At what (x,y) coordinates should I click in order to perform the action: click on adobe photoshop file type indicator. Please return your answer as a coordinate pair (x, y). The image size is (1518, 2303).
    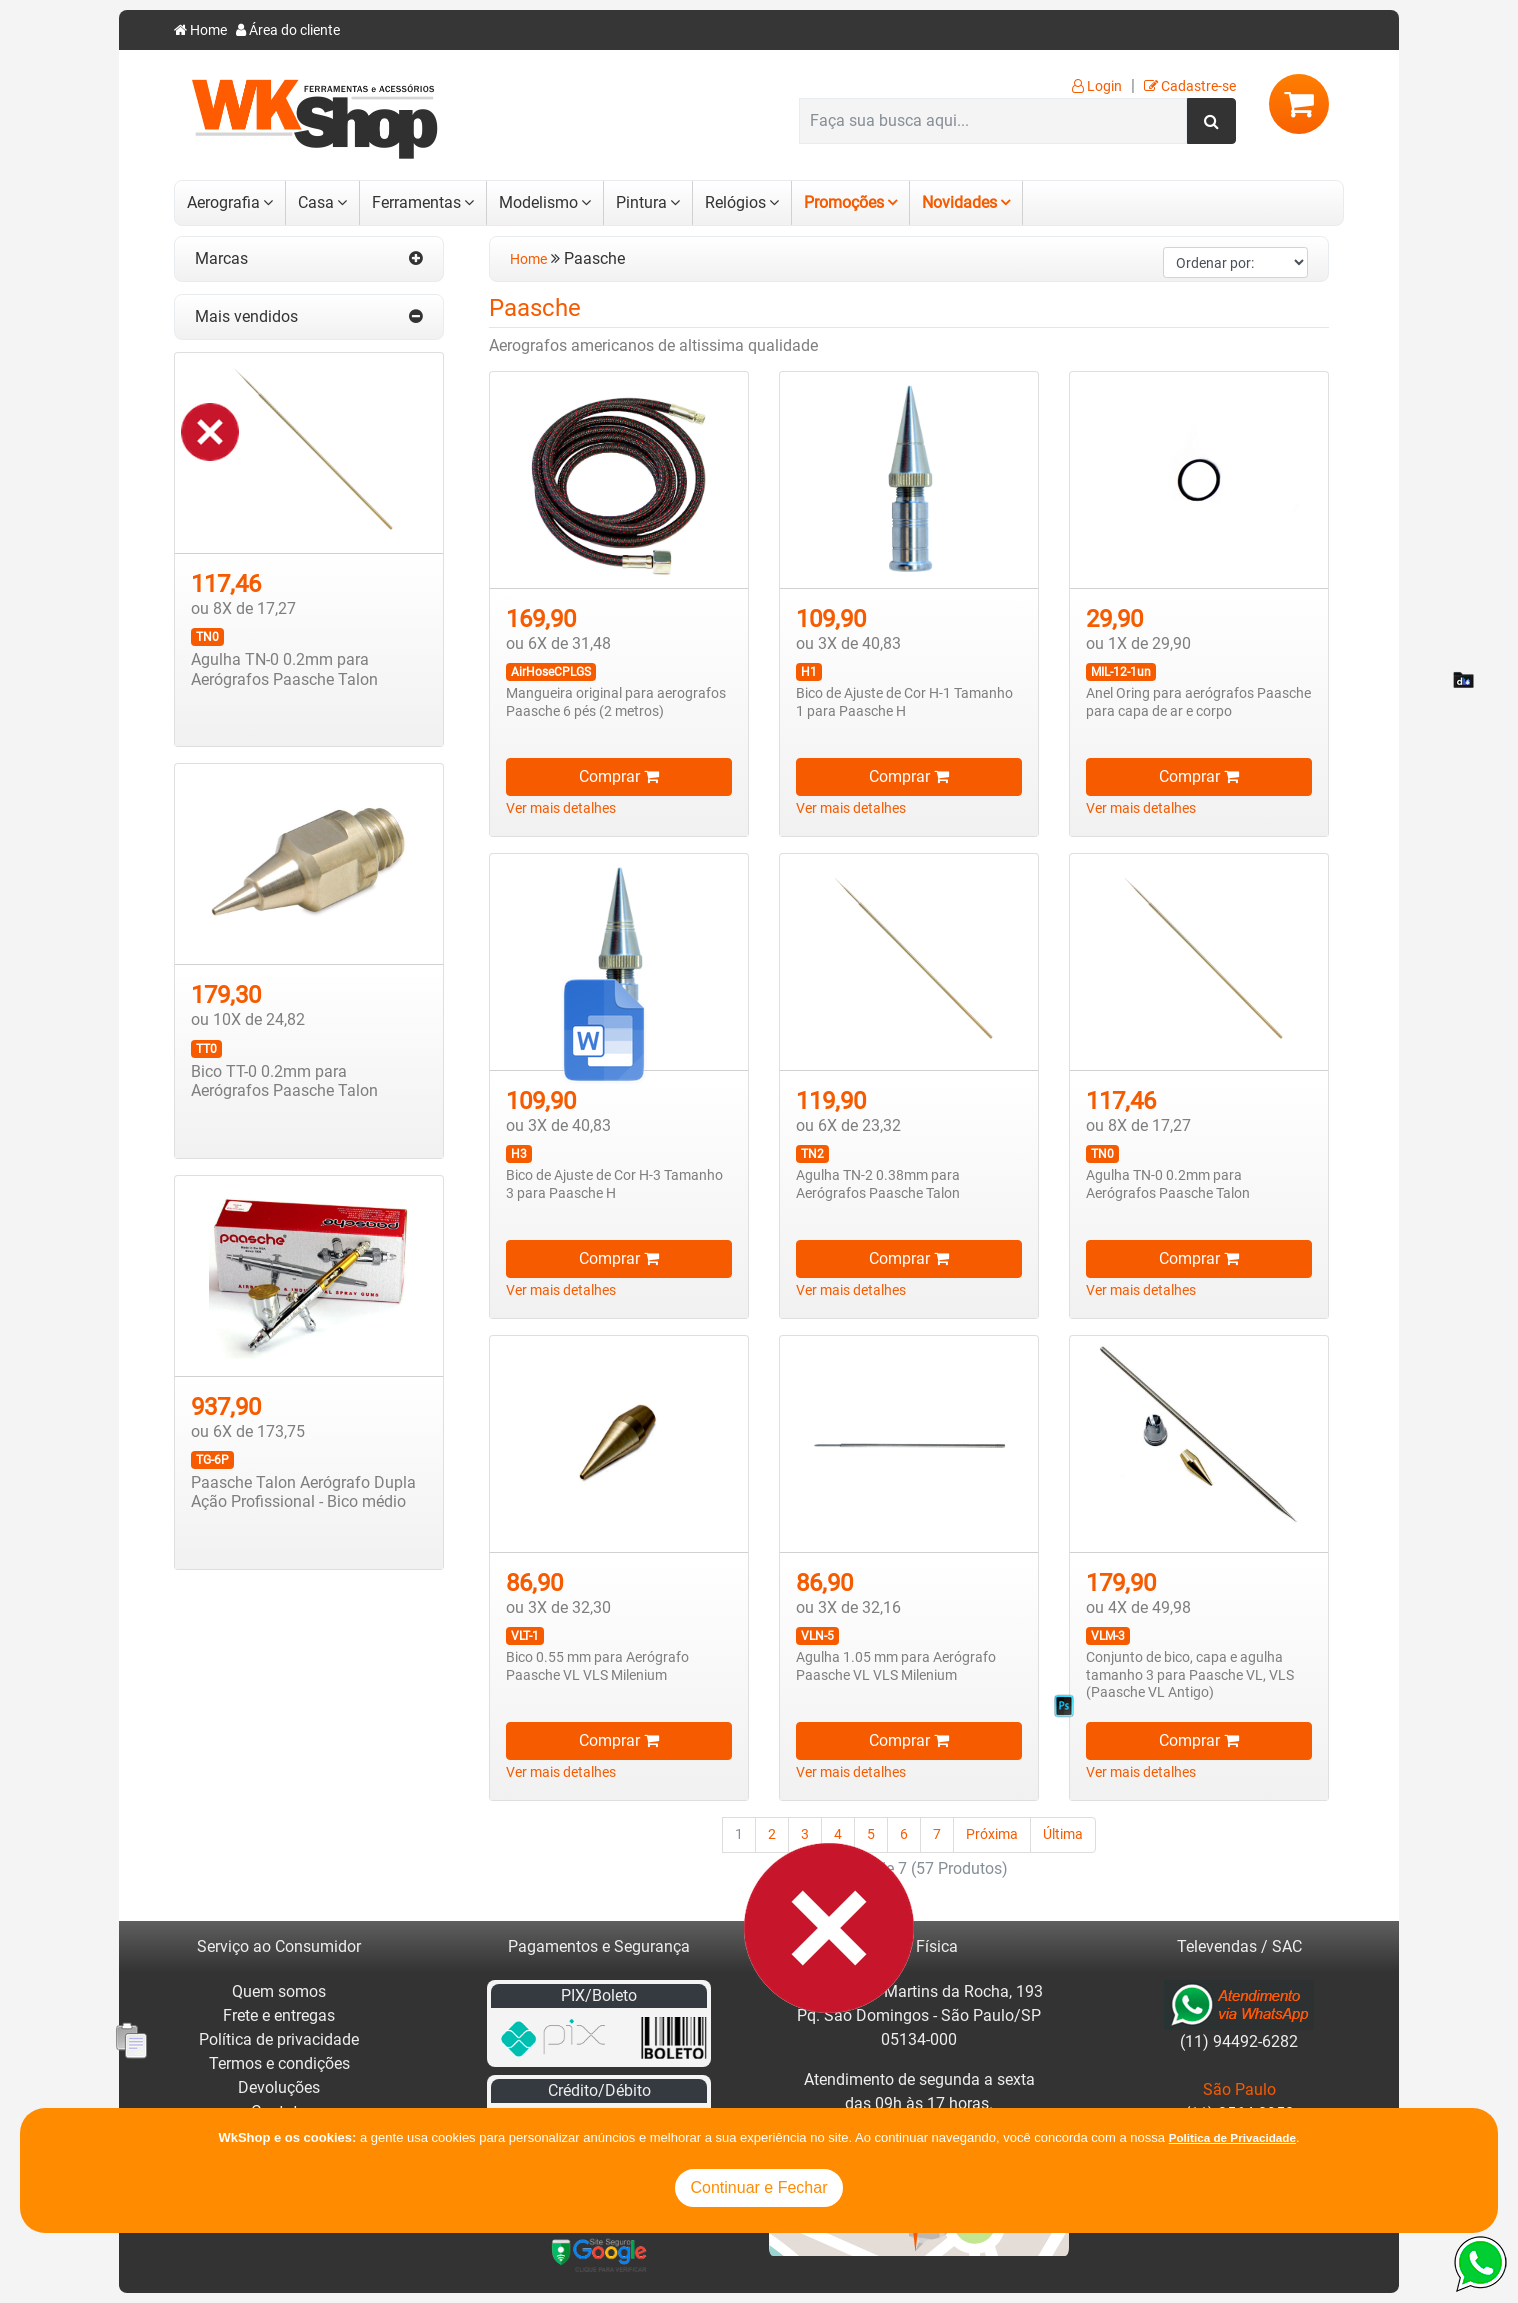
    Looking at the image, I should click on (1064, 1706).